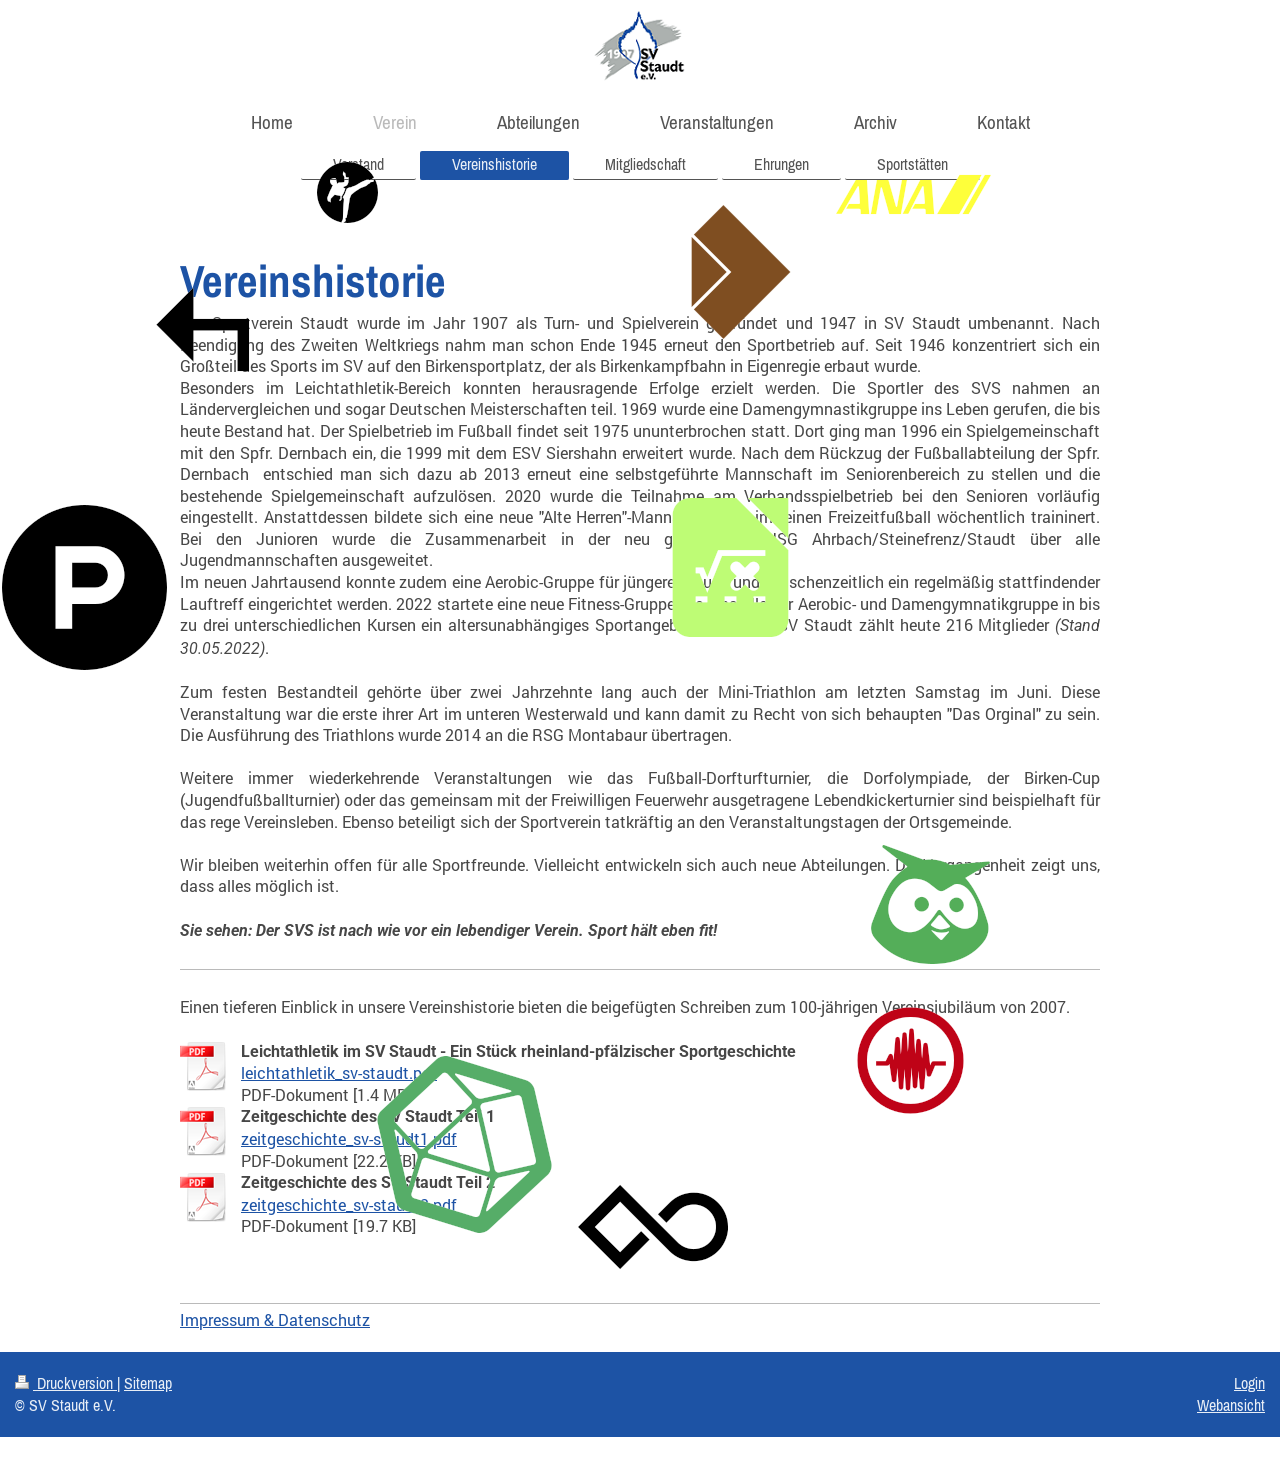 This screenshot has height=1467, width=1280. What do you see at coordinates (741, 272) in the screenshot?
I see `open collabora online document editor` at bounding box center [741, 272].